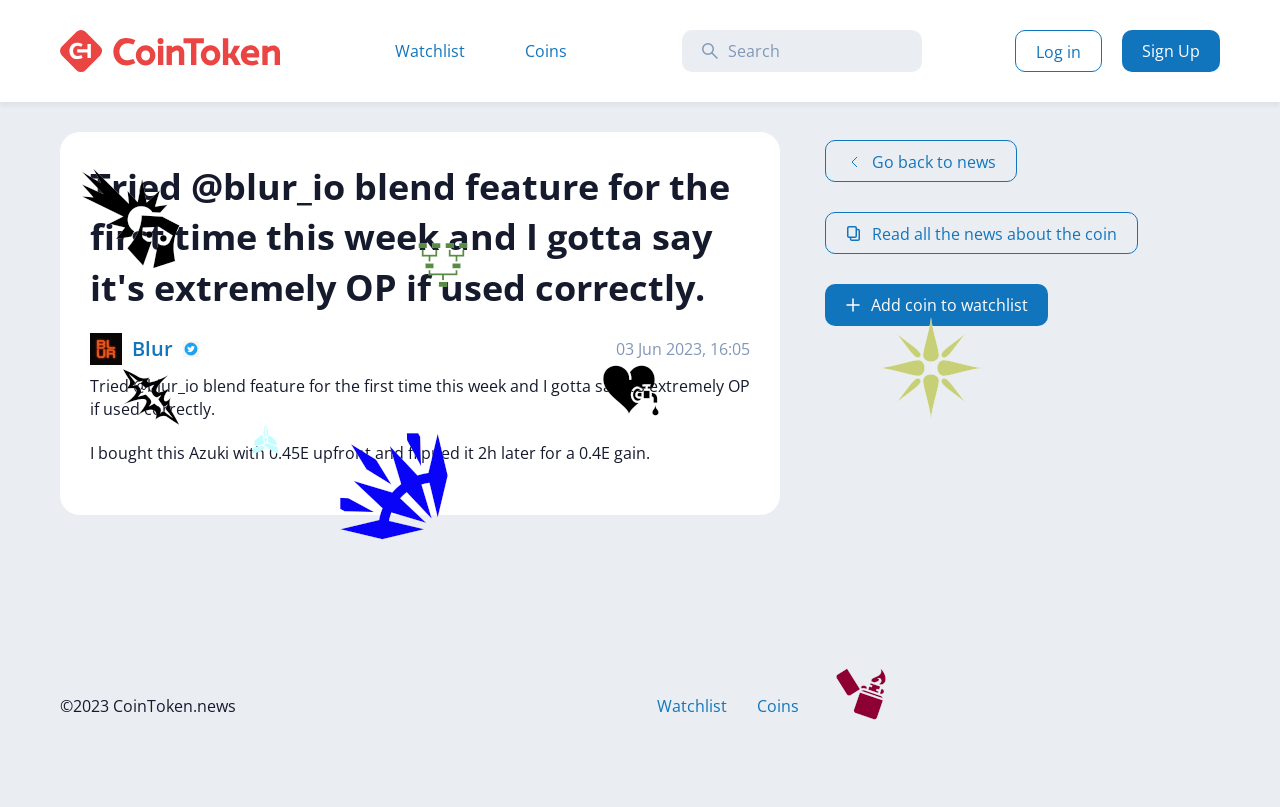 The height and width of the screenshot is (807, 1280). I want to click on indicates damage or injury status in a game, so click(151, 397).